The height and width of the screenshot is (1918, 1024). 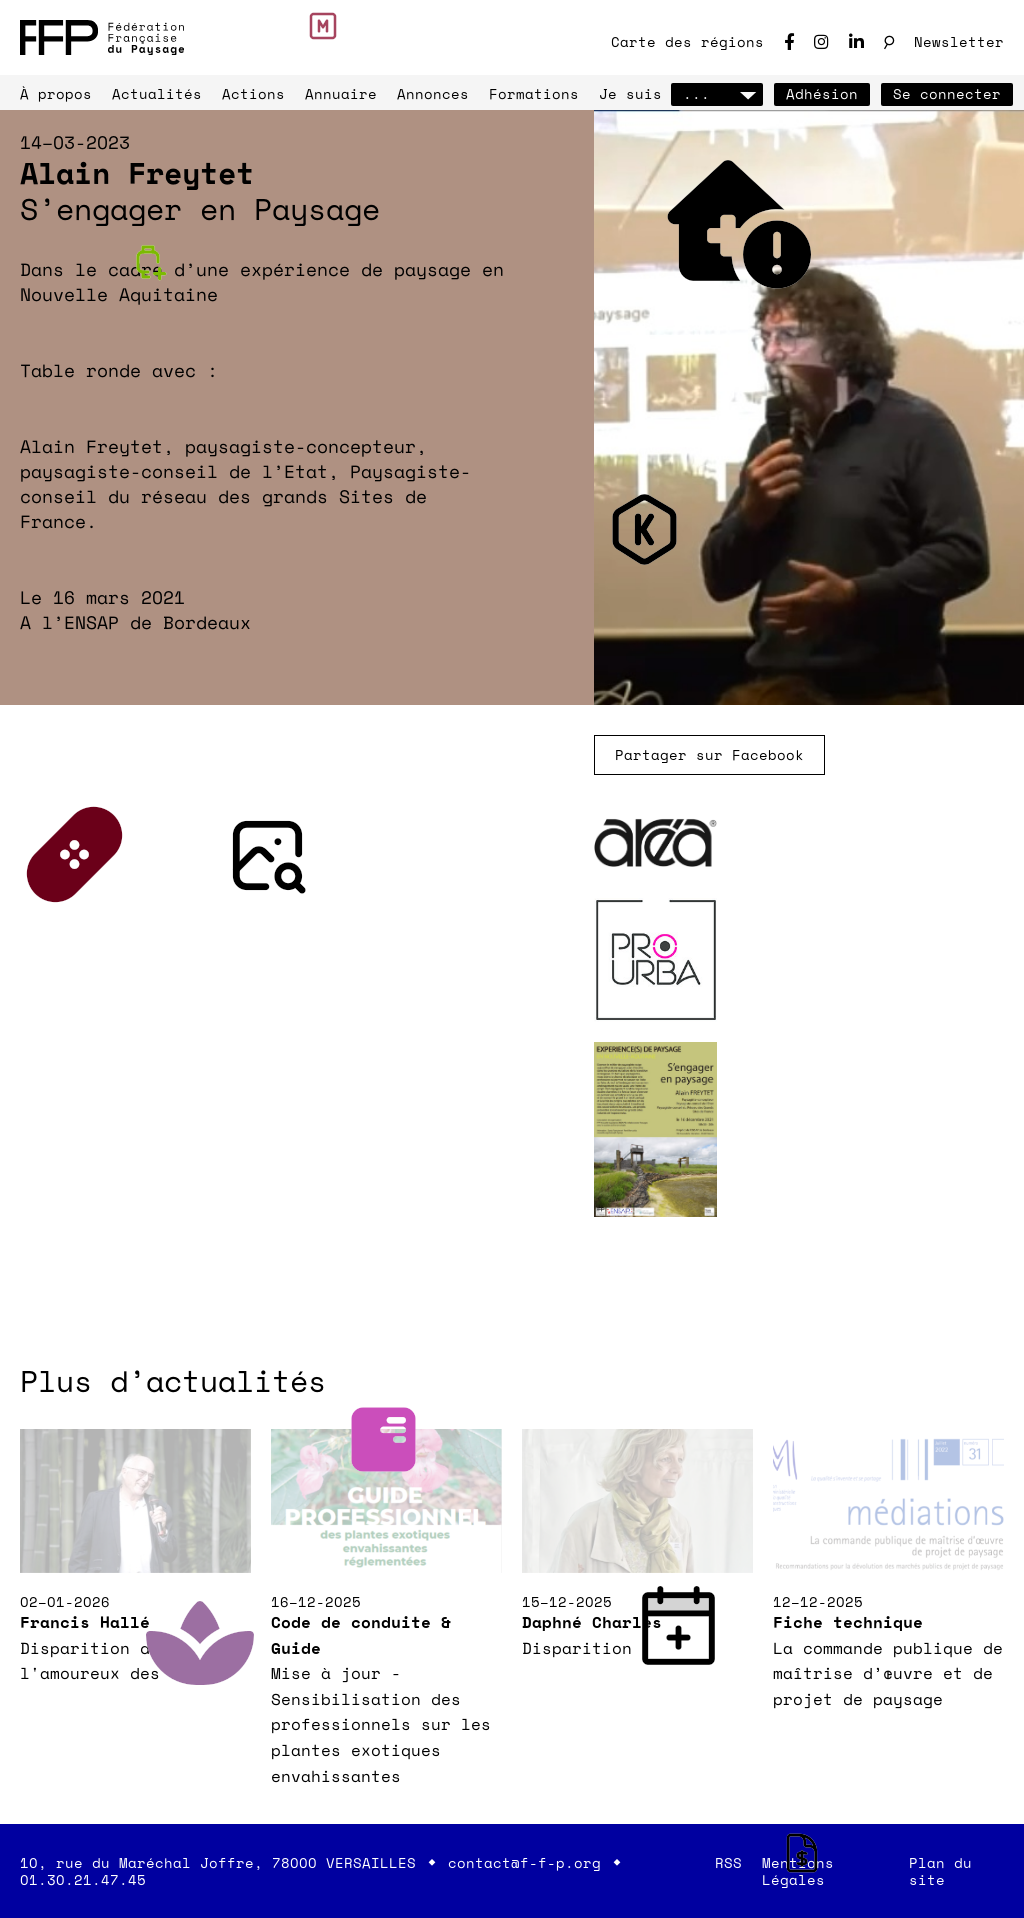 I want to click on access spa or wellness features, so click(x=200, y=1643).